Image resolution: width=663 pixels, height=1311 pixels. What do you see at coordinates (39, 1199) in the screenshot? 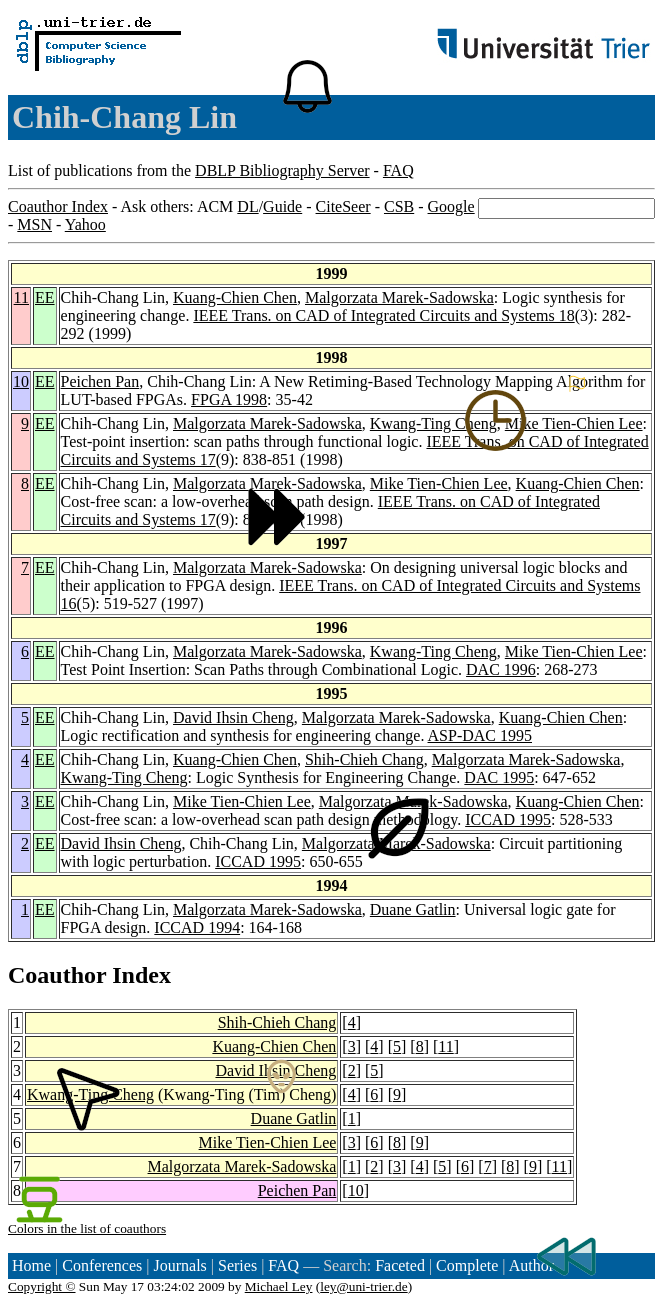
I see `open Douban app` at bounding box center [39, 1199].